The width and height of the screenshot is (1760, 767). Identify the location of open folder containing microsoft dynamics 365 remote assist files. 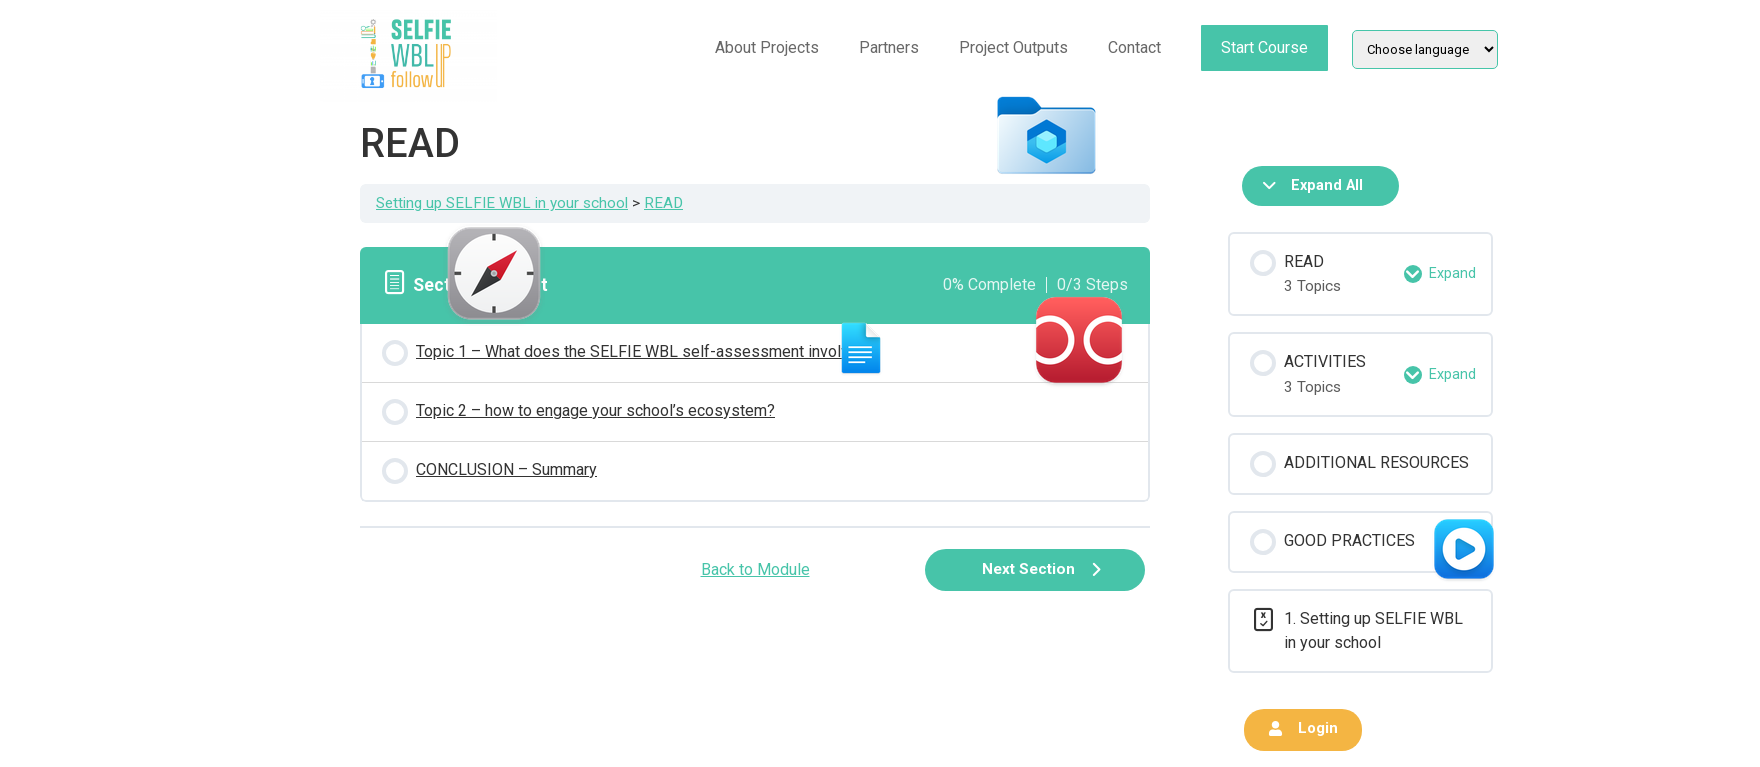
(1046, 138).